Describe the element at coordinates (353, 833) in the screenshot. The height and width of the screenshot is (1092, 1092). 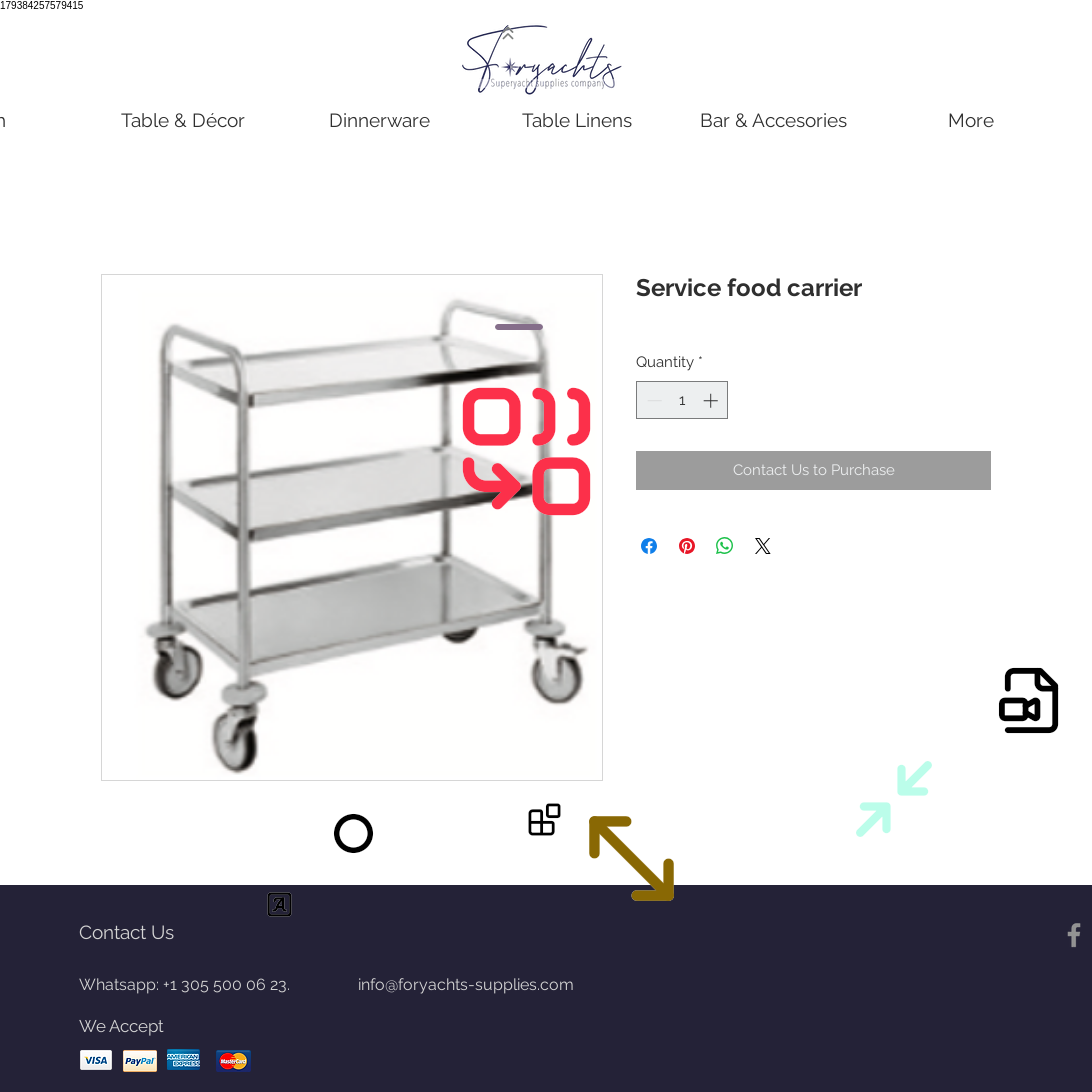
I see `indicates an unread item or notification` at that location.